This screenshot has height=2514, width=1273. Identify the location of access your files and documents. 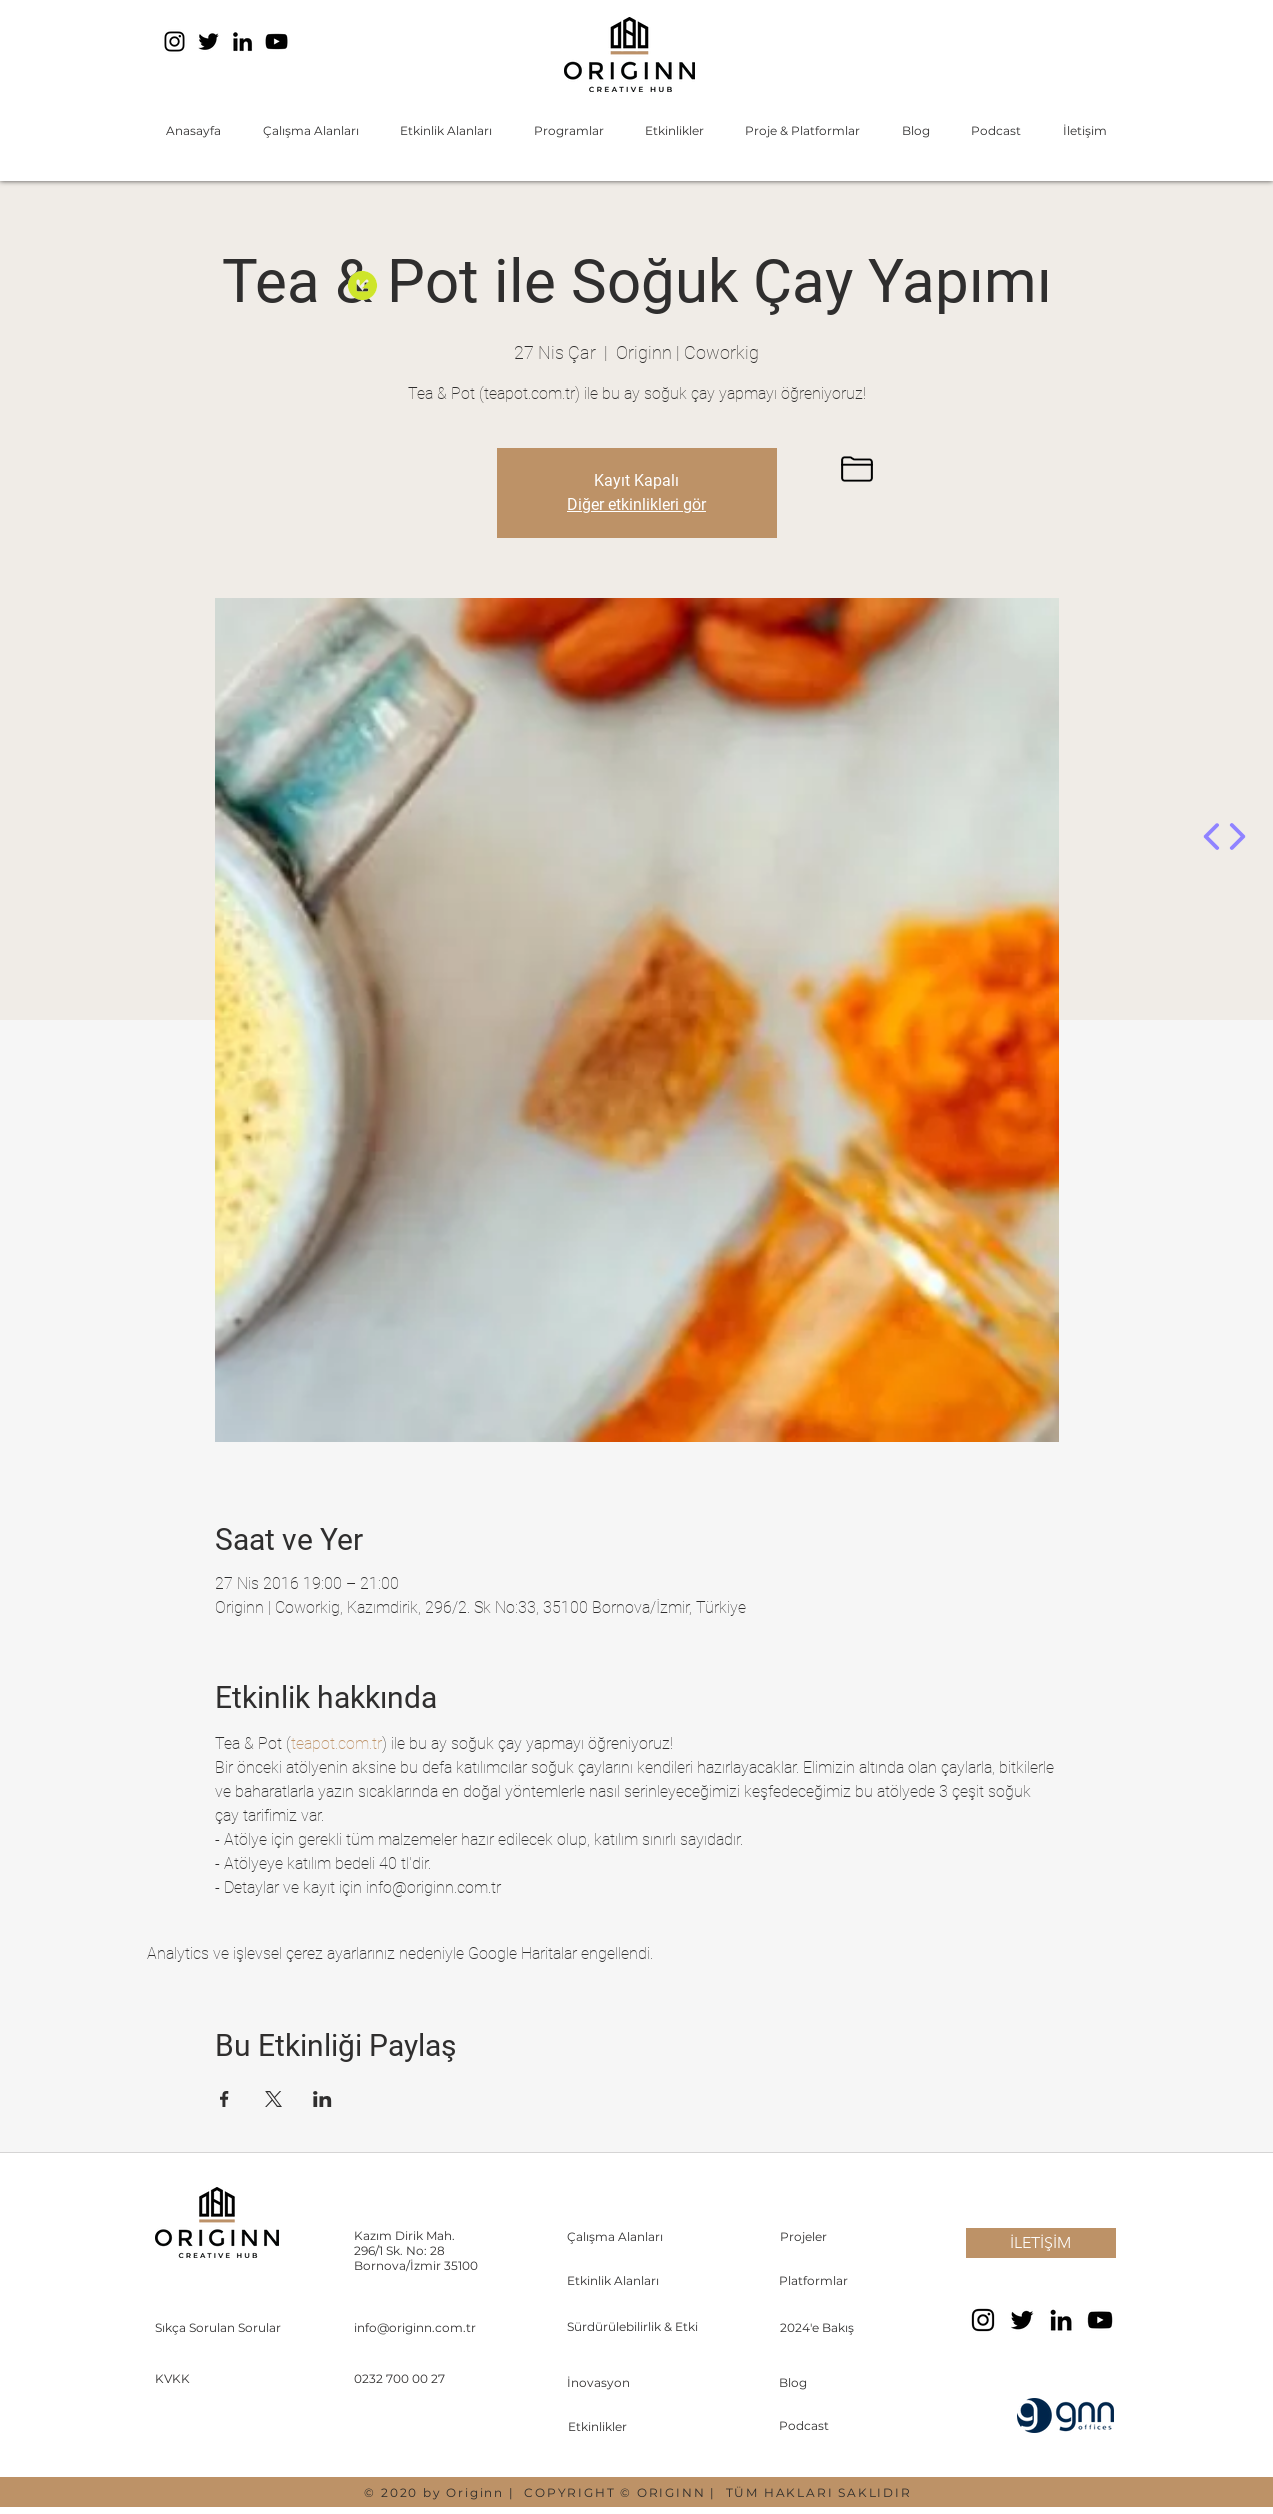
(857, 469).